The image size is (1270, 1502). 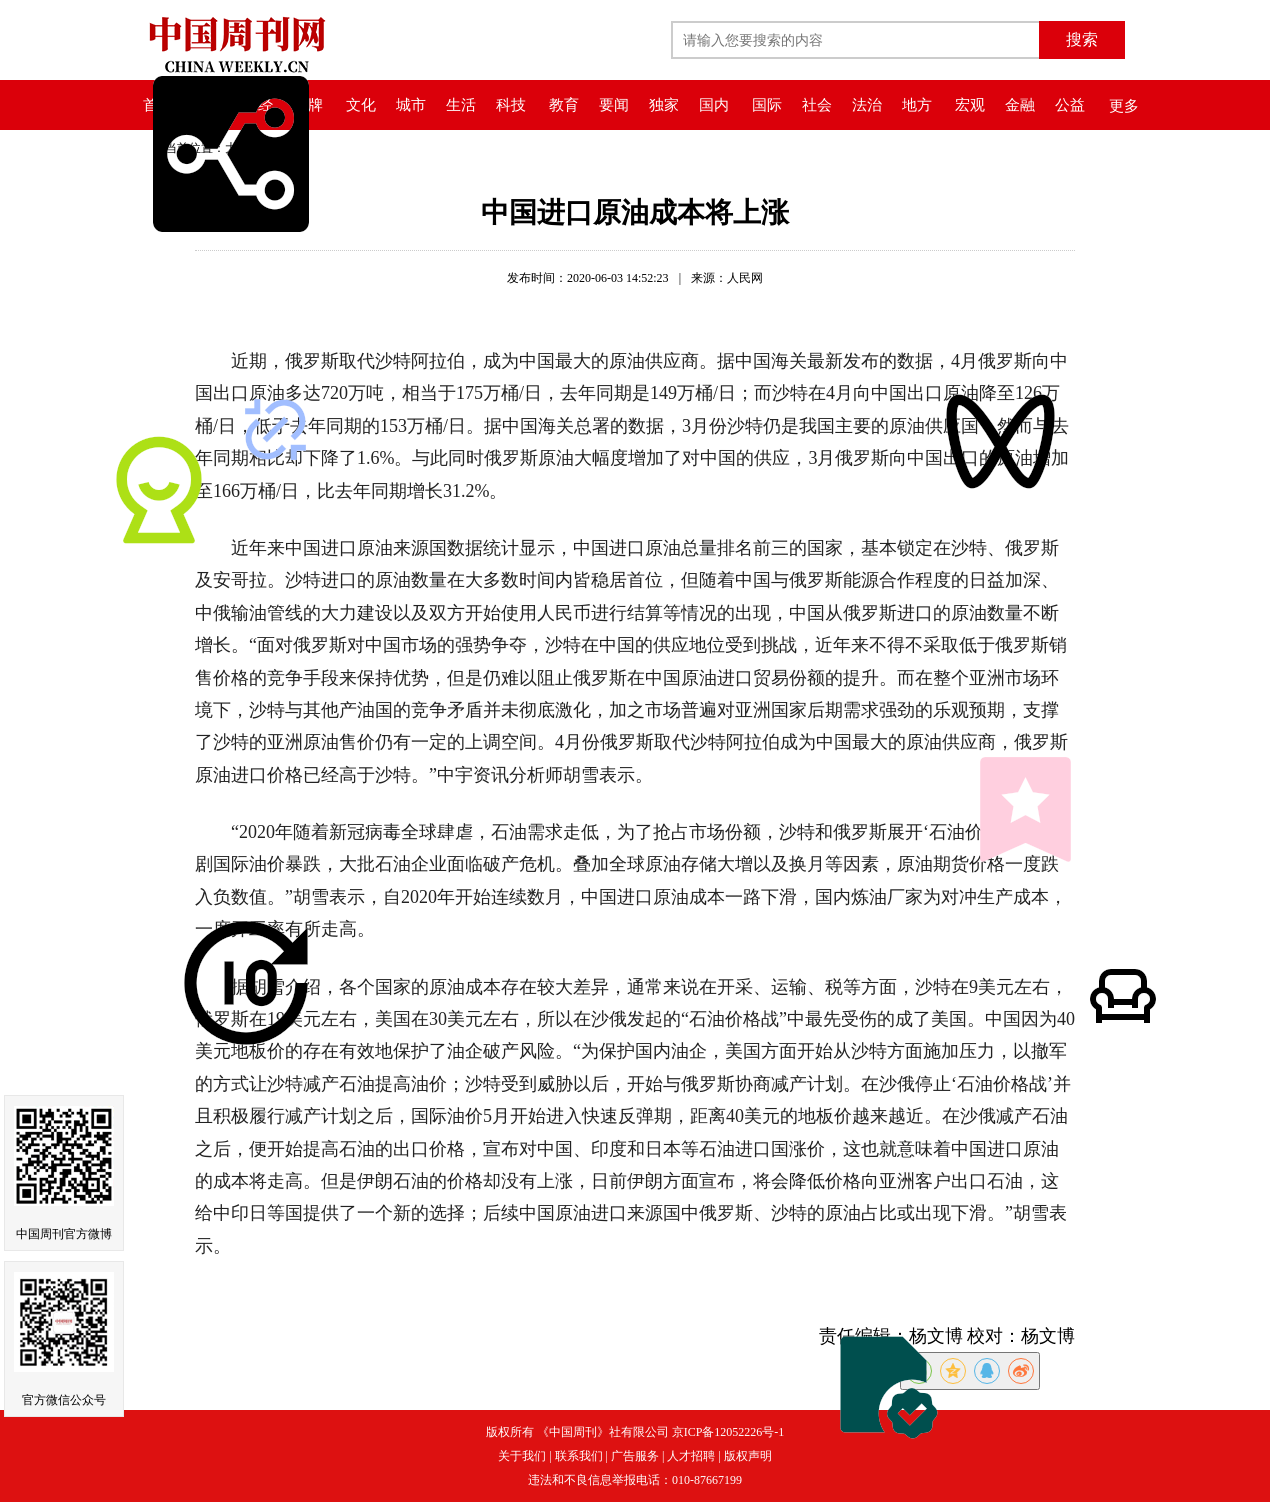 What do you see at coordinates (1000, 441) in the screenshot?
I see `open wechat channels` at bounding box center [1000, 441].